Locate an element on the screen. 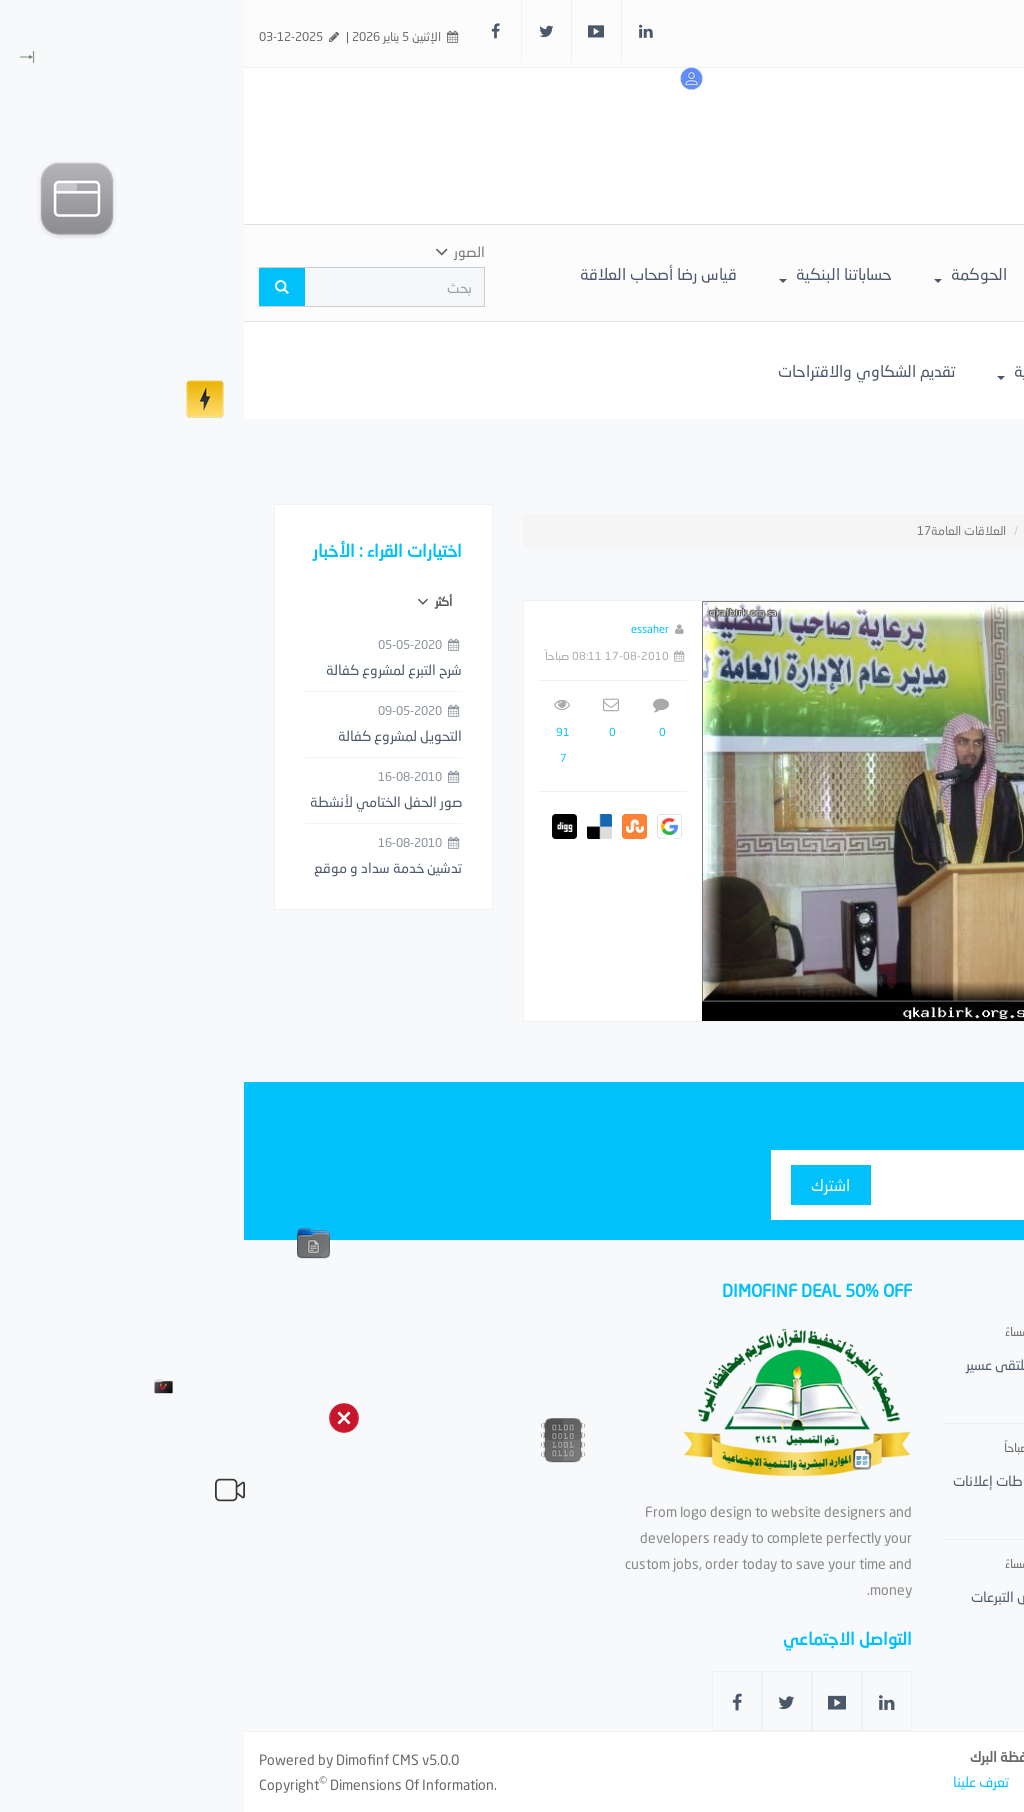  firmware or binary file type indicator is located at coordinates (563, 1440).